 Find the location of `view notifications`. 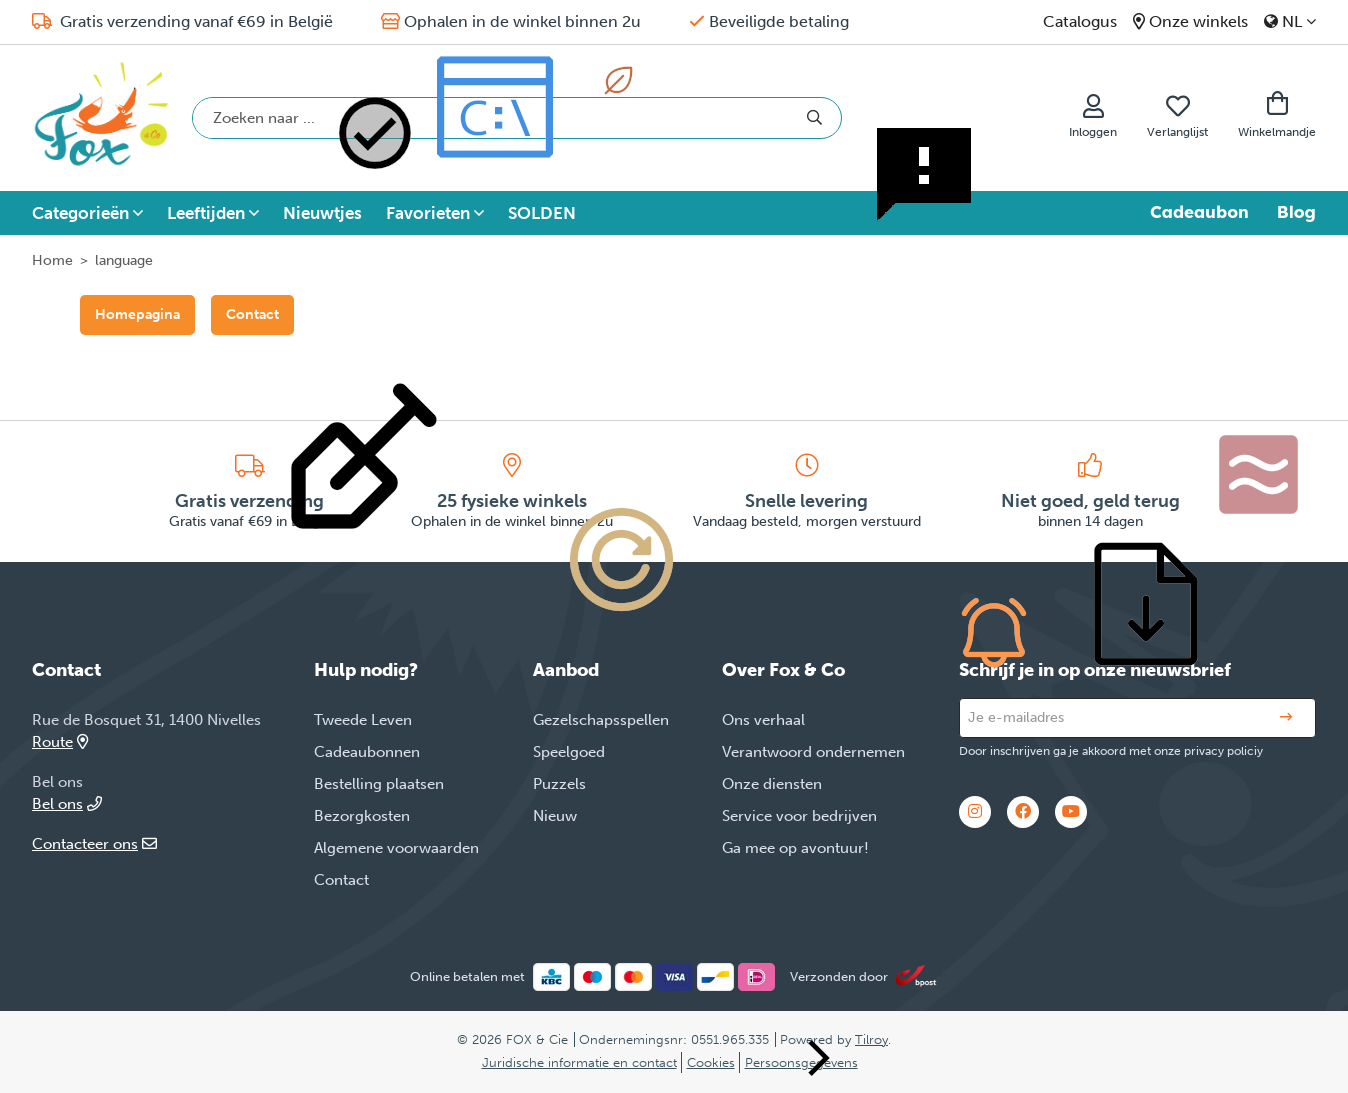

view notifications is located at coordinates (994, 634).